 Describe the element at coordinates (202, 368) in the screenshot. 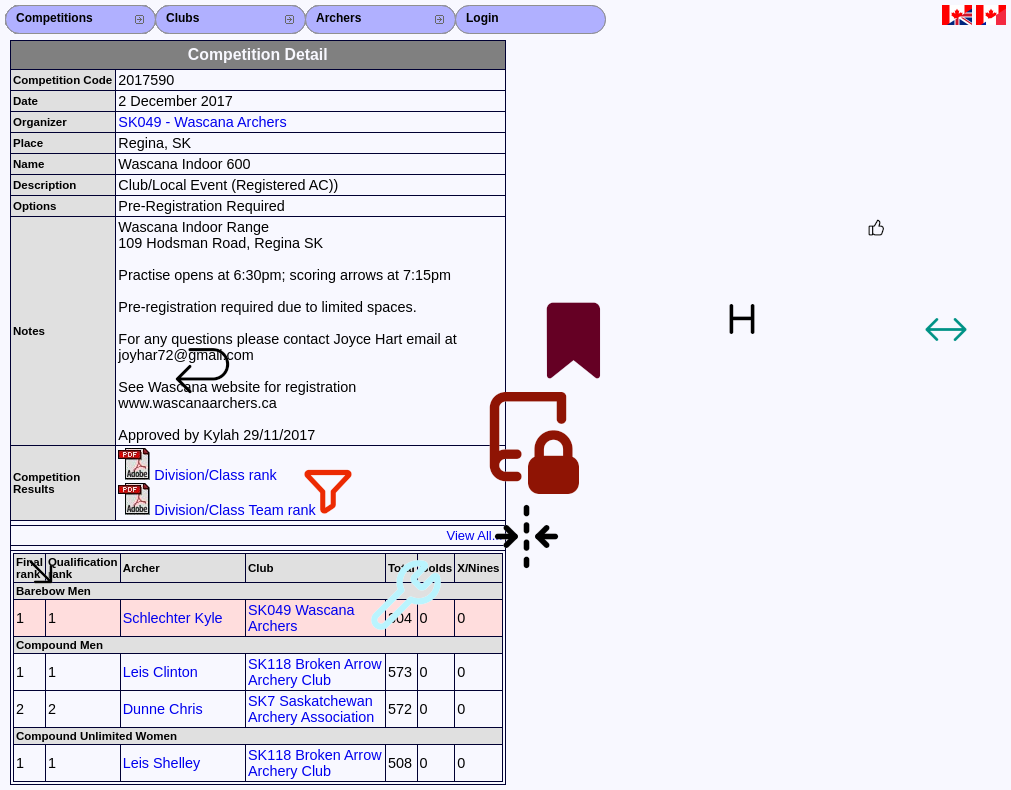

I see `undo or go back to previous state` at that location.